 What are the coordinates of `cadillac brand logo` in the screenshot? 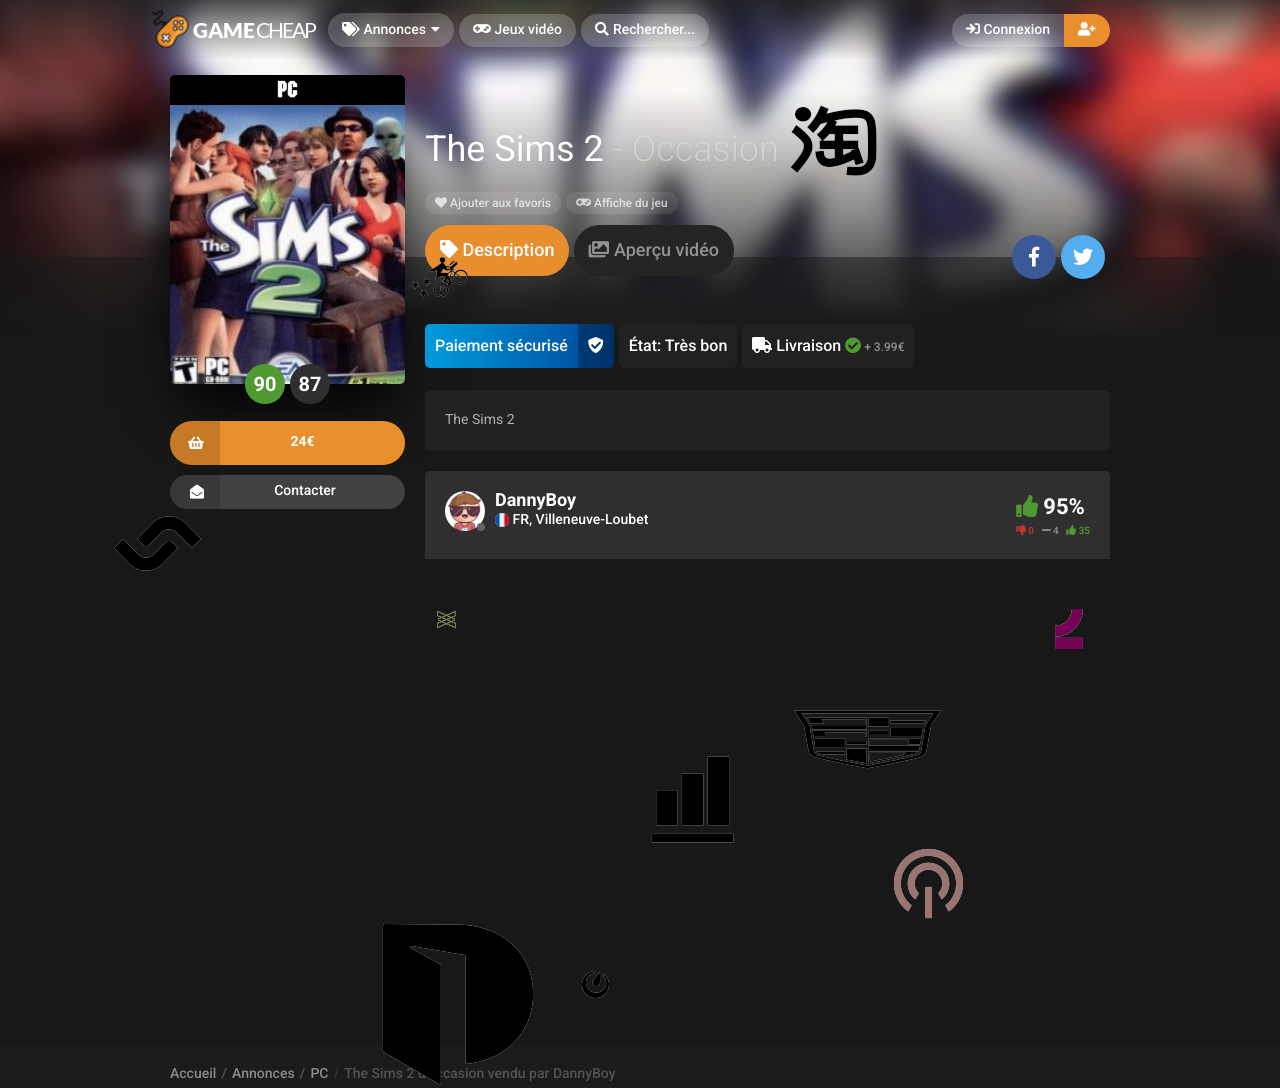 It's located at (867, 739).